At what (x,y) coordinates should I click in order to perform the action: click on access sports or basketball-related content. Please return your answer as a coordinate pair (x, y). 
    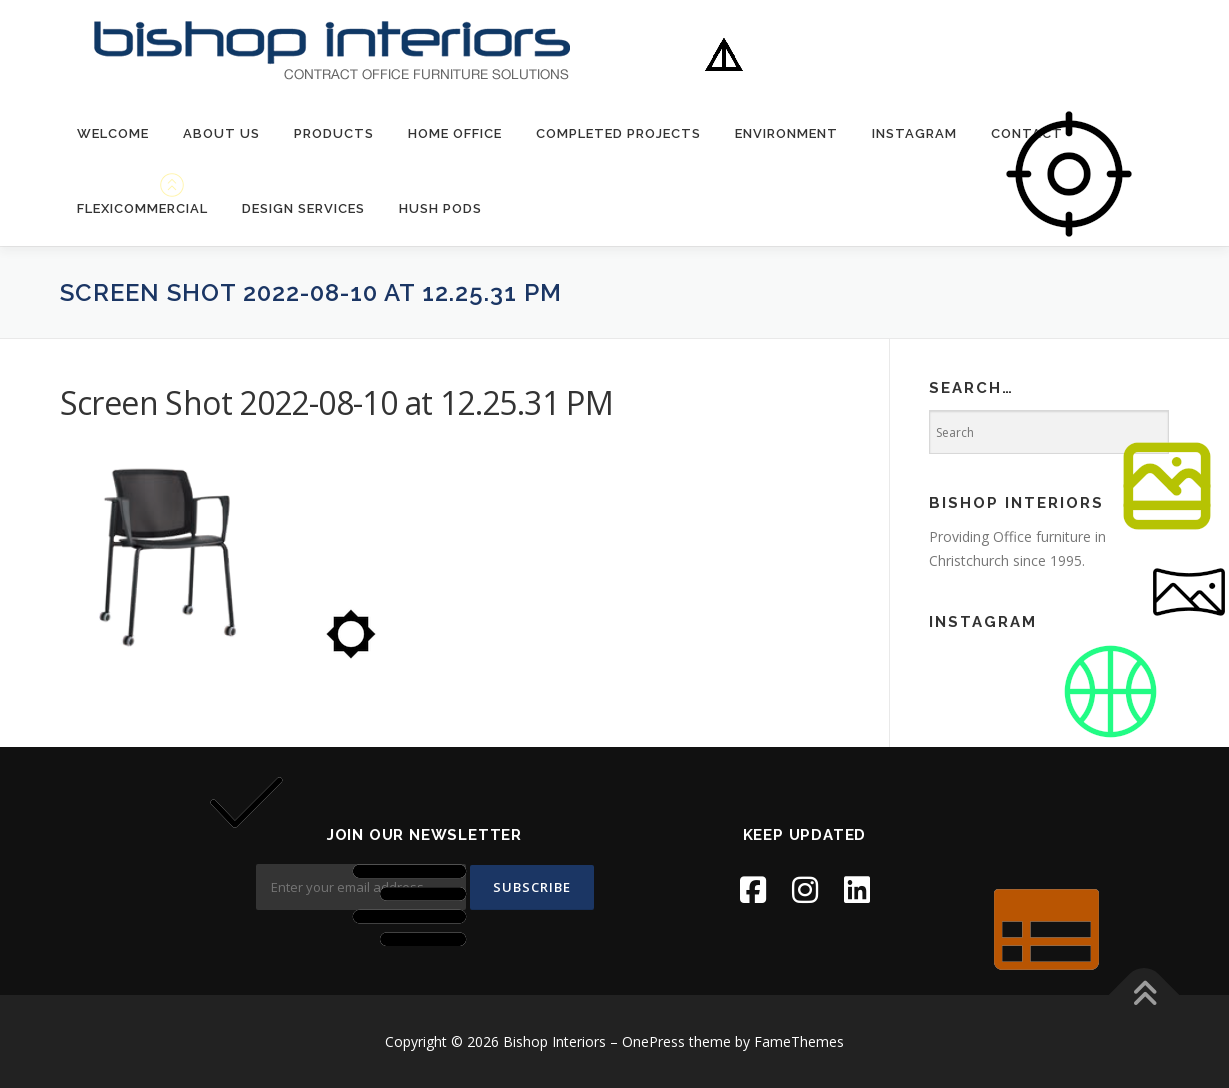
    Looking at the image, I should click on (1110, 691).